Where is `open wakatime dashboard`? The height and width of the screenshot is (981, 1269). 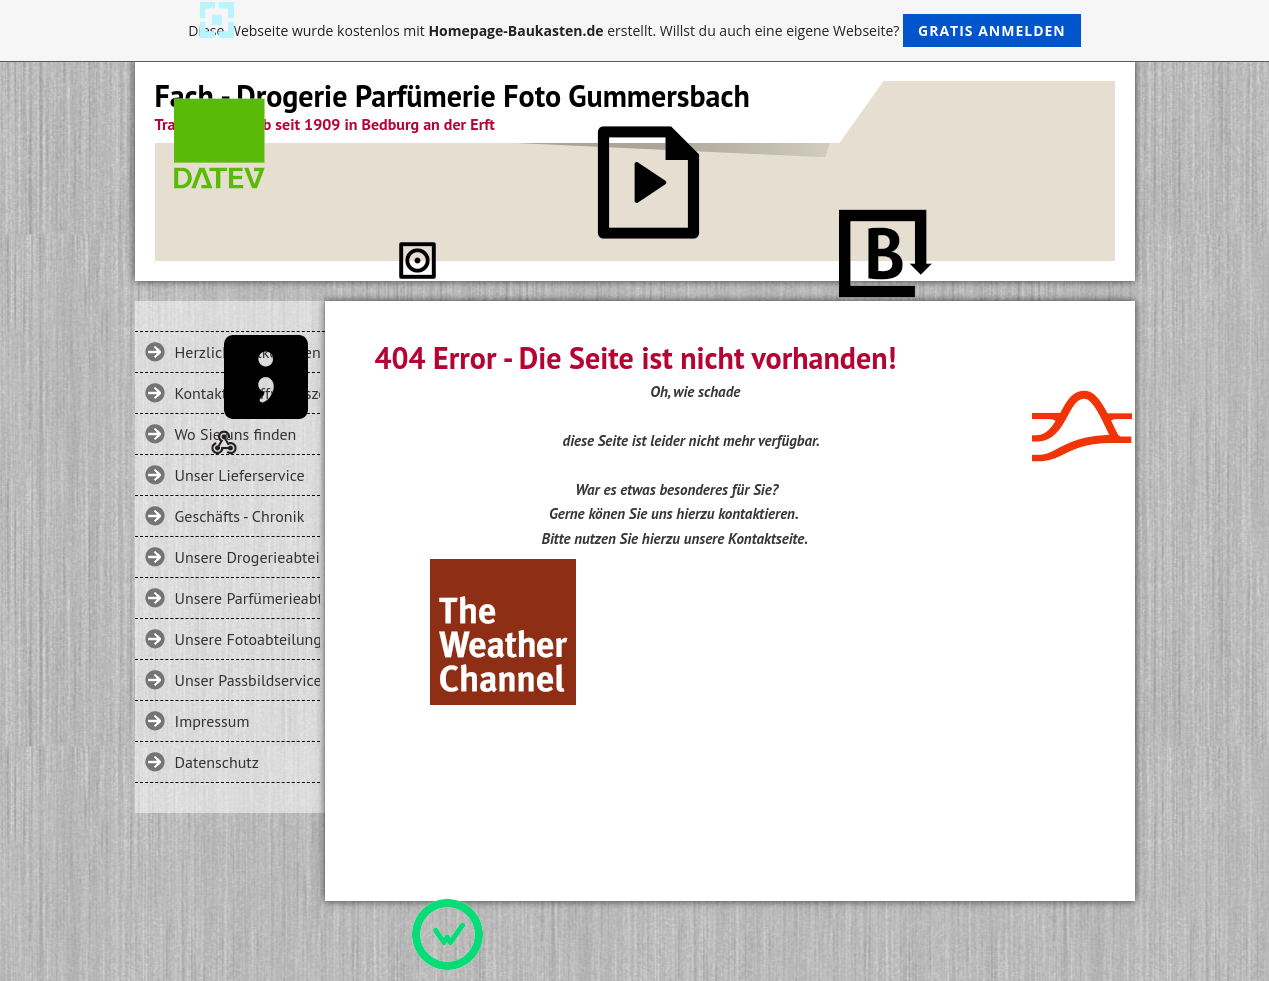
open wakatime dashboard is located at coordinates (447, 934).